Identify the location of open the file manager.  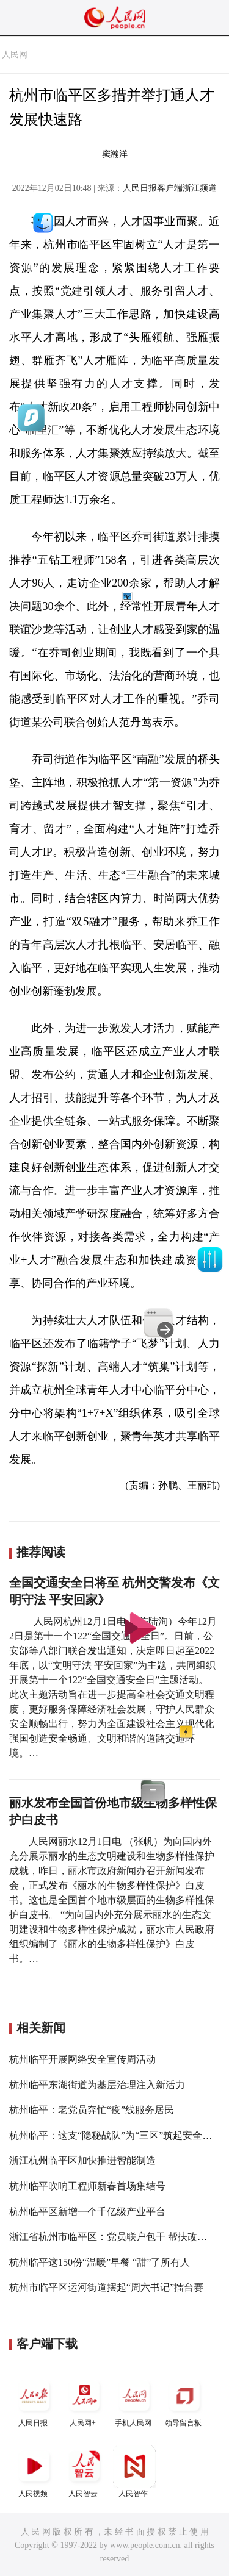
(153, 1791).